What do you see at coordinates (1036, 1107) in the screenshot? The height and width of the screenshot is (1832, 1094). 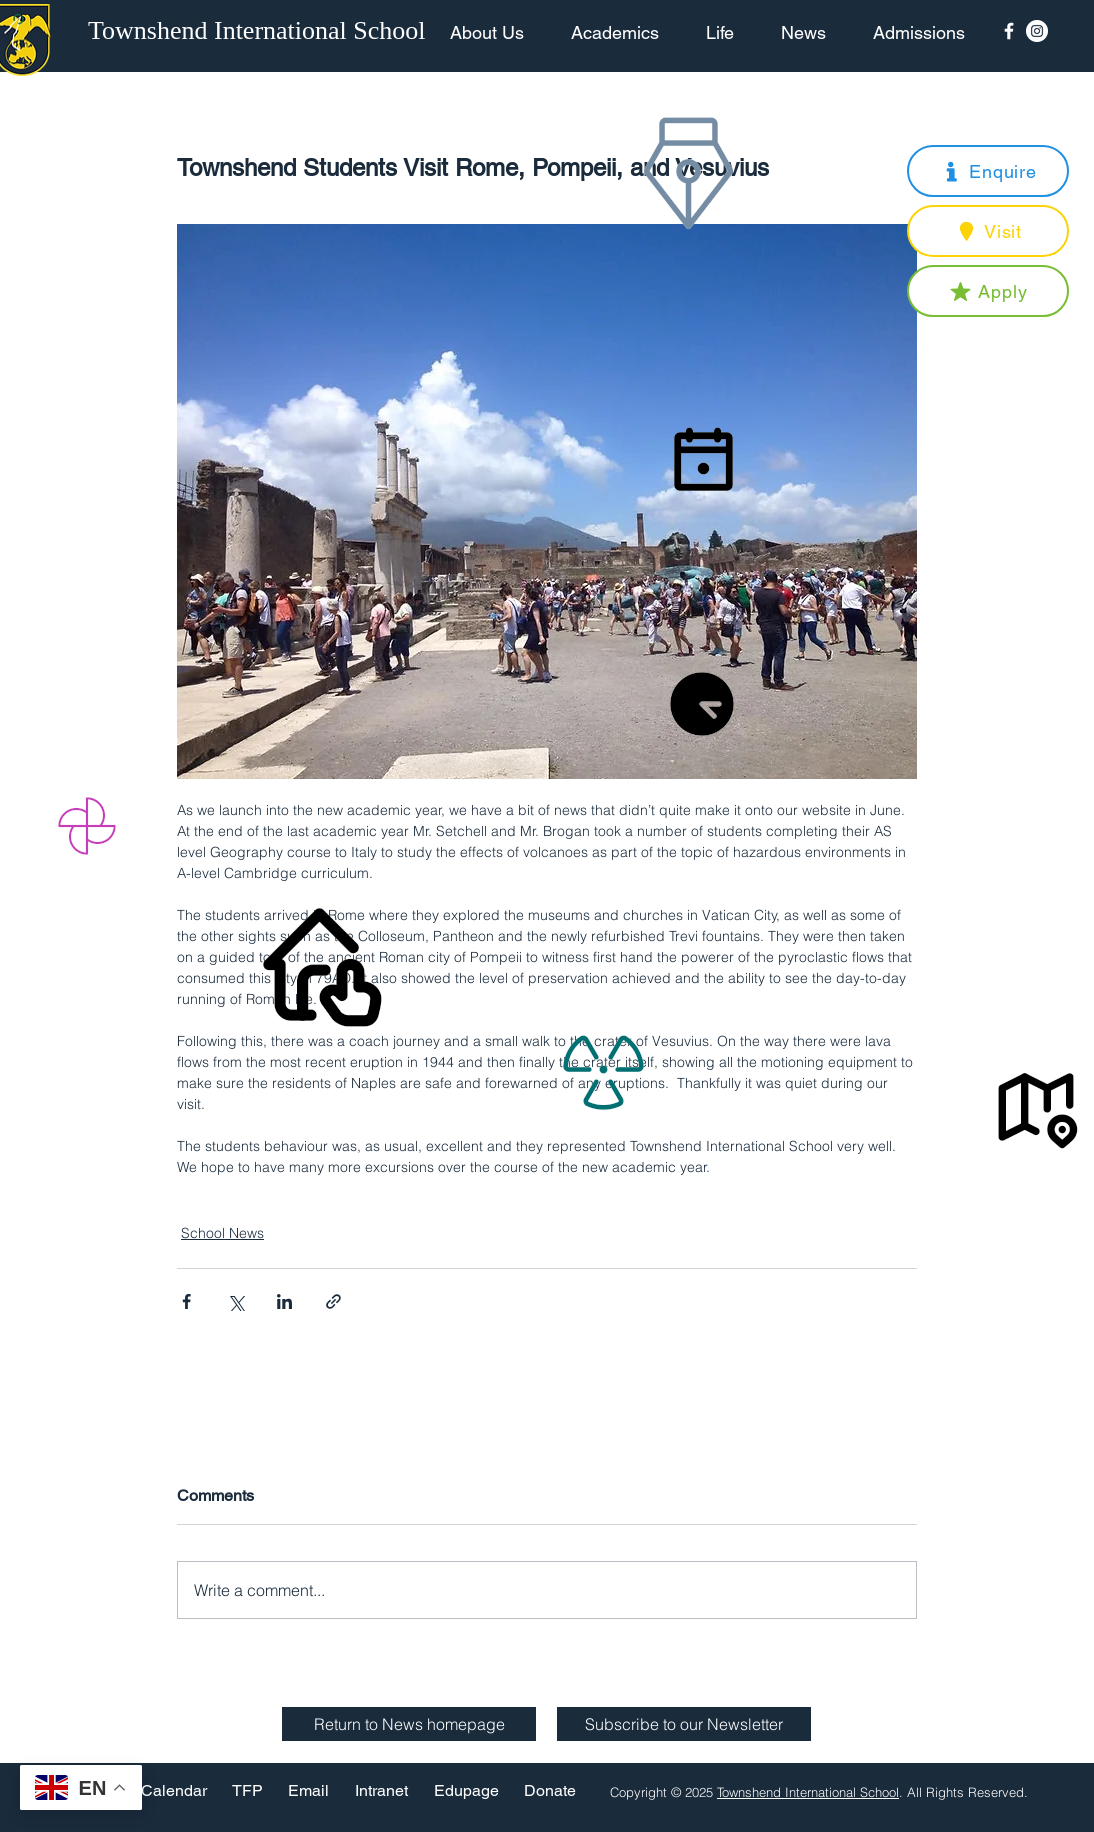 I see `view map or navigation` at bounding box center [1036, 1107].